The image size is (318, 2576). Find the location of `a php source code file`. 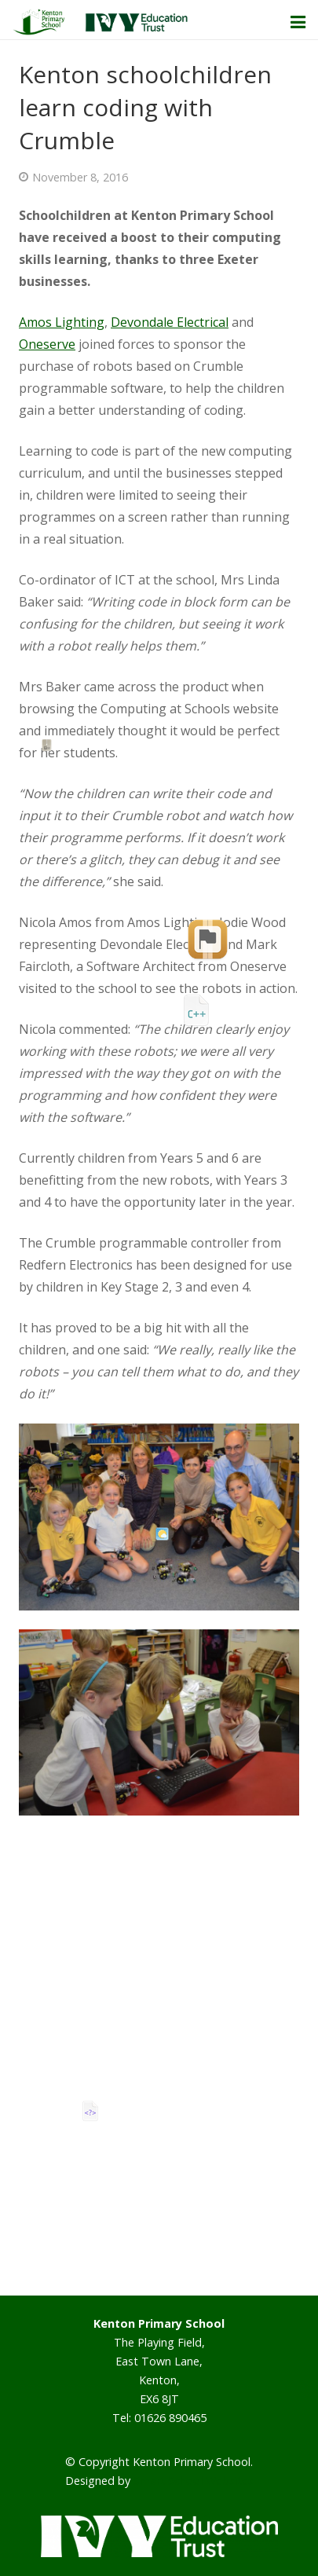

a php source code file is located at coordinates (90, 2111).